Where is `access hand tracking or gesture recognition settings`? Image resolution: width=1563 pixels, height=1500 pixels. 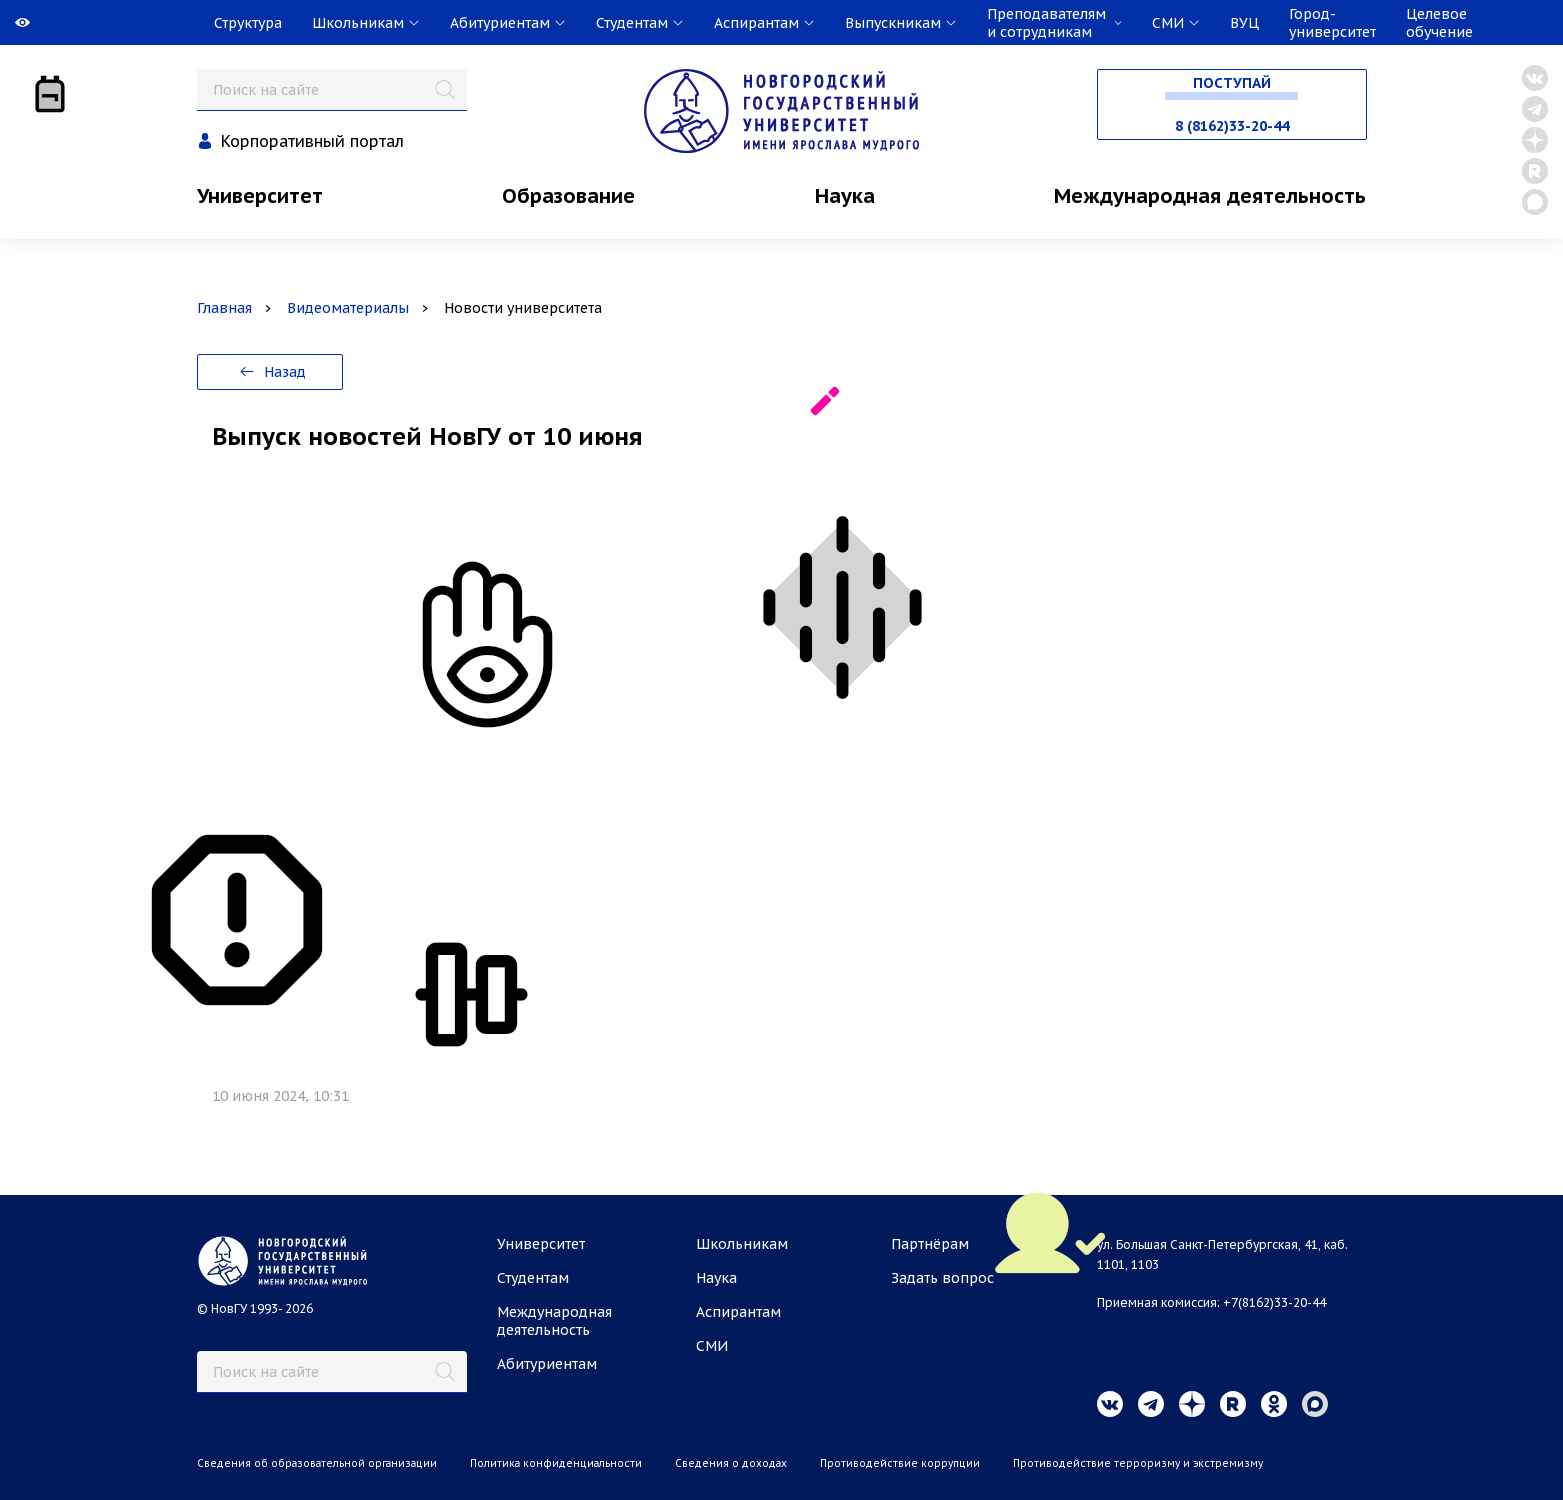 access hand tracking or gesture recognition settings is located at coordinates (487, 644).